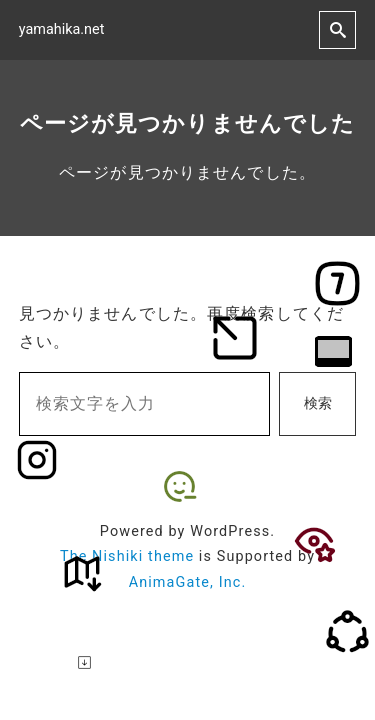  What do you see at coordinates (347, 631) in the screenshot?
I see `ubuntu operating system logo` at bounding box center [347, 631].